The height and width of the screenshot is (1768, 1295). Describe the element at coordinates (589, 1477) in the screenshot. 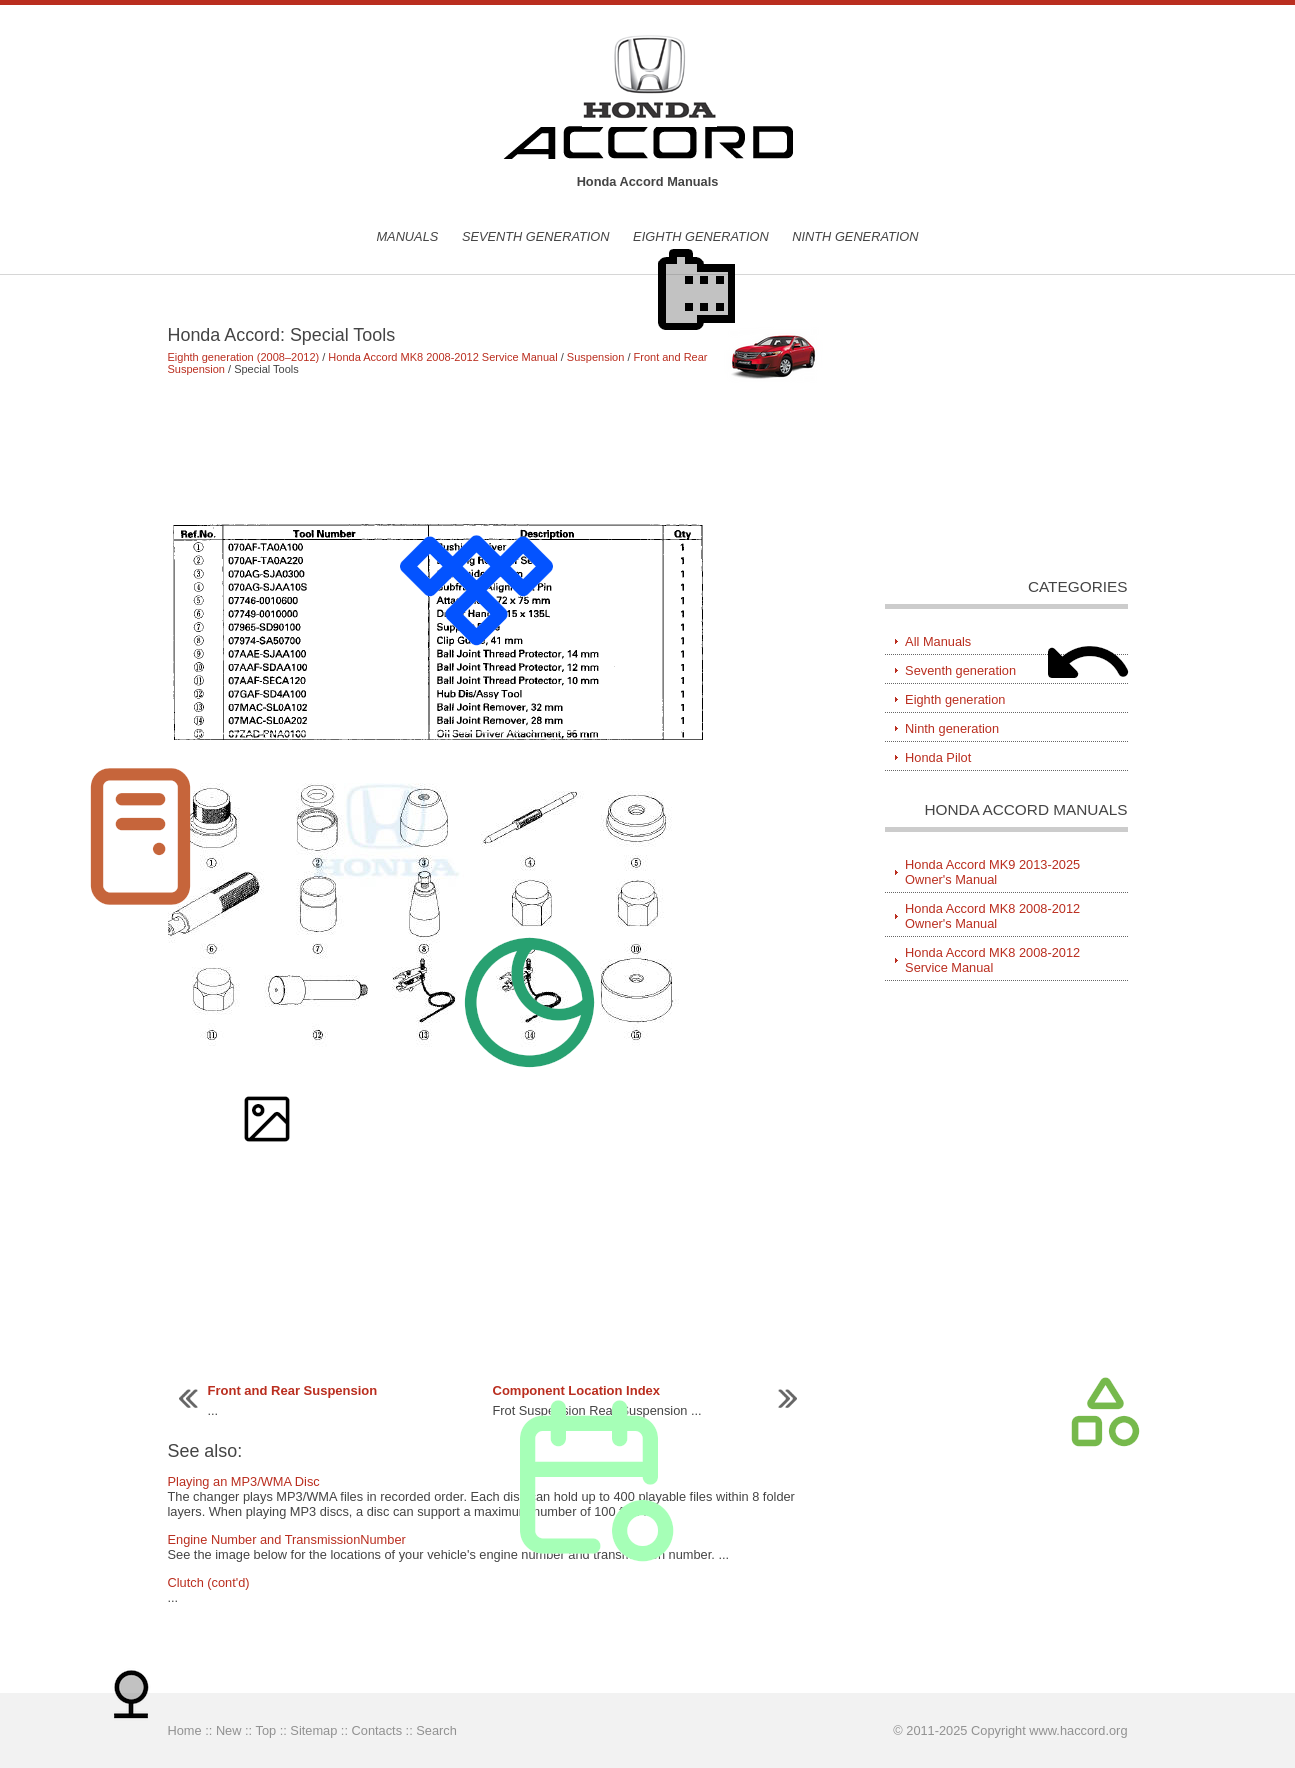

I see `calendar event with notification or reminder` at that location.